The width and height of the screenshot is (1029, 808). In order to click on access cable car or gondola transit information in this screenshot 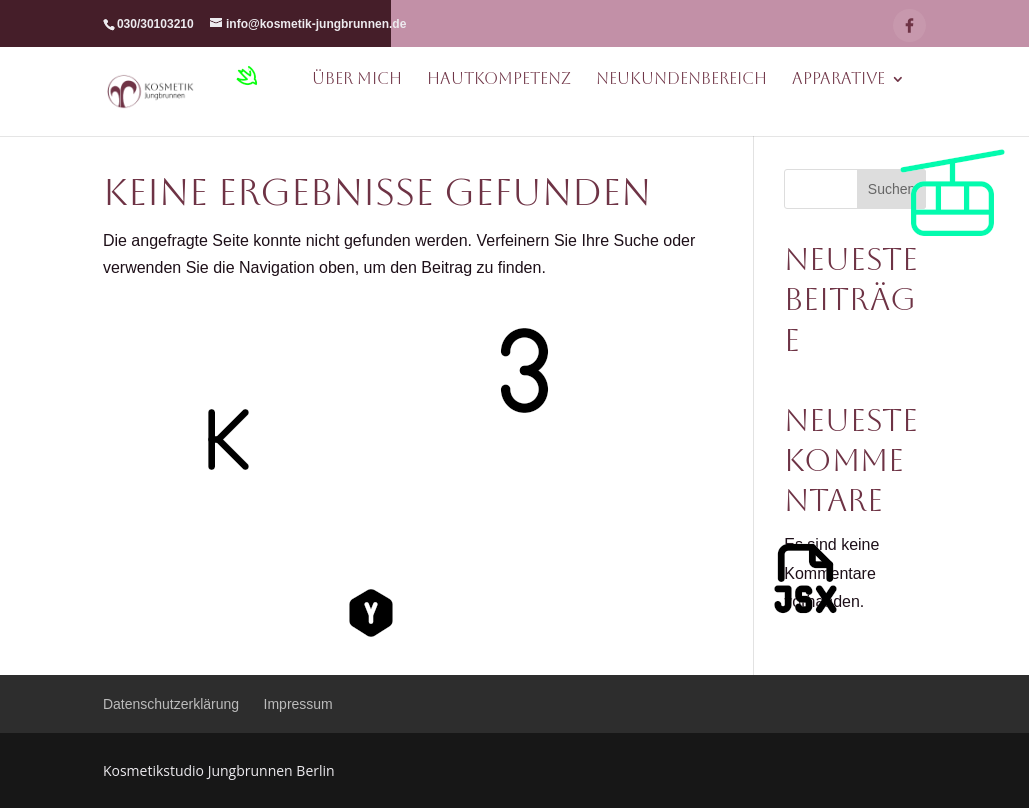, I will do `click(952, 194)`.